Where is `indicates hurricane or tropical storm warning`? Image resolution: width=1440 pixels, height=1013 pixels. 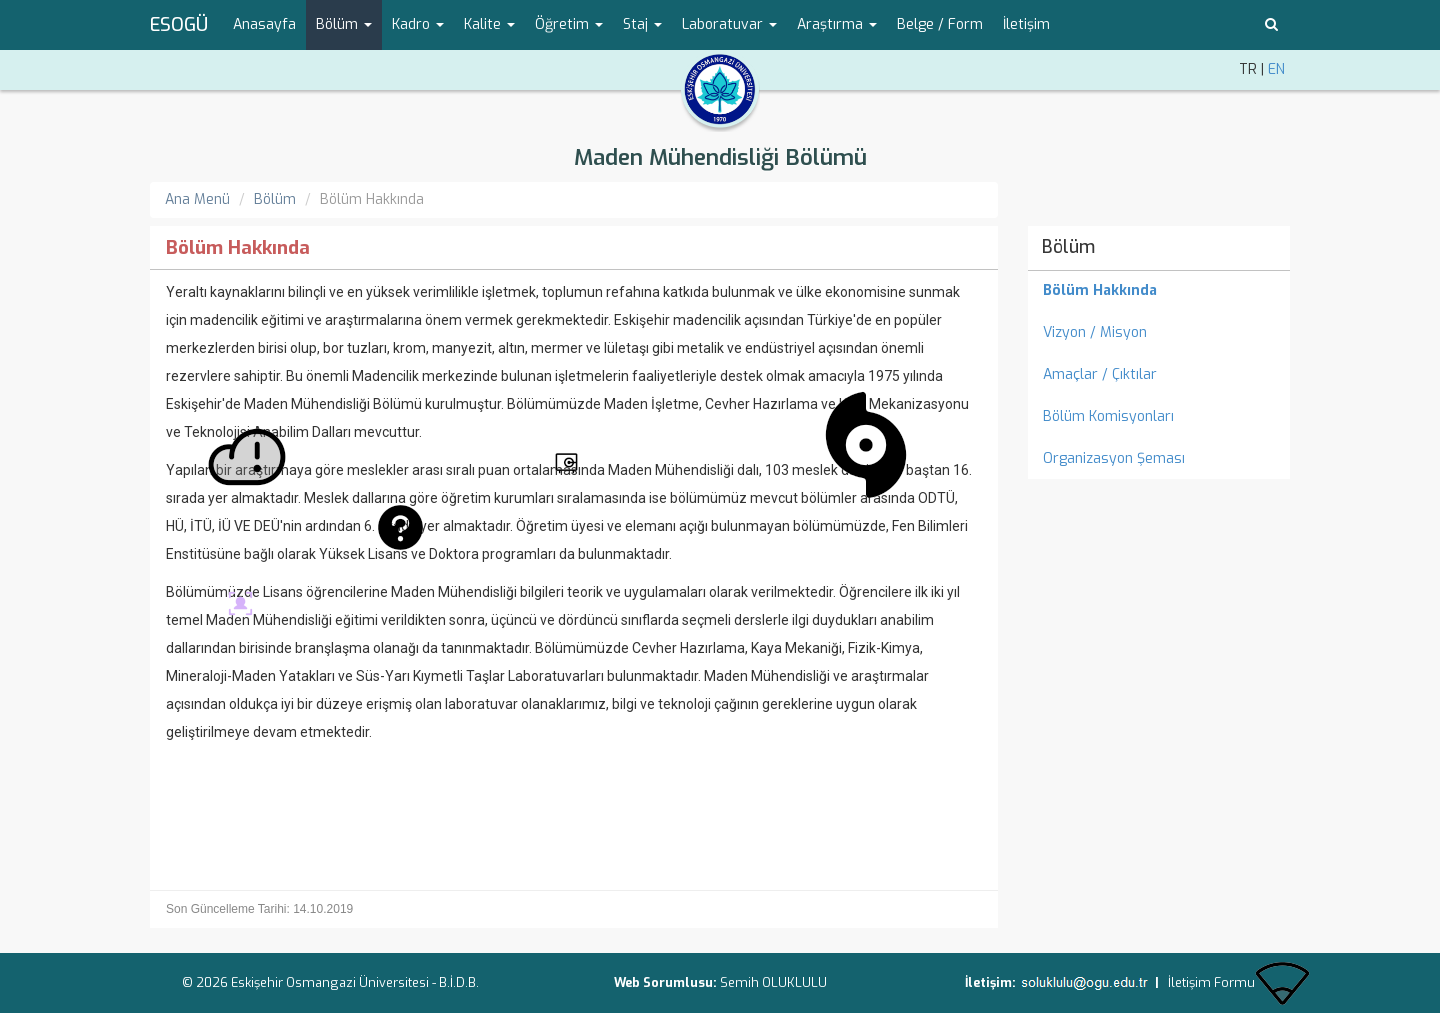 indicates hurricane or tropical storm warning is located at coordinates (866, 445).